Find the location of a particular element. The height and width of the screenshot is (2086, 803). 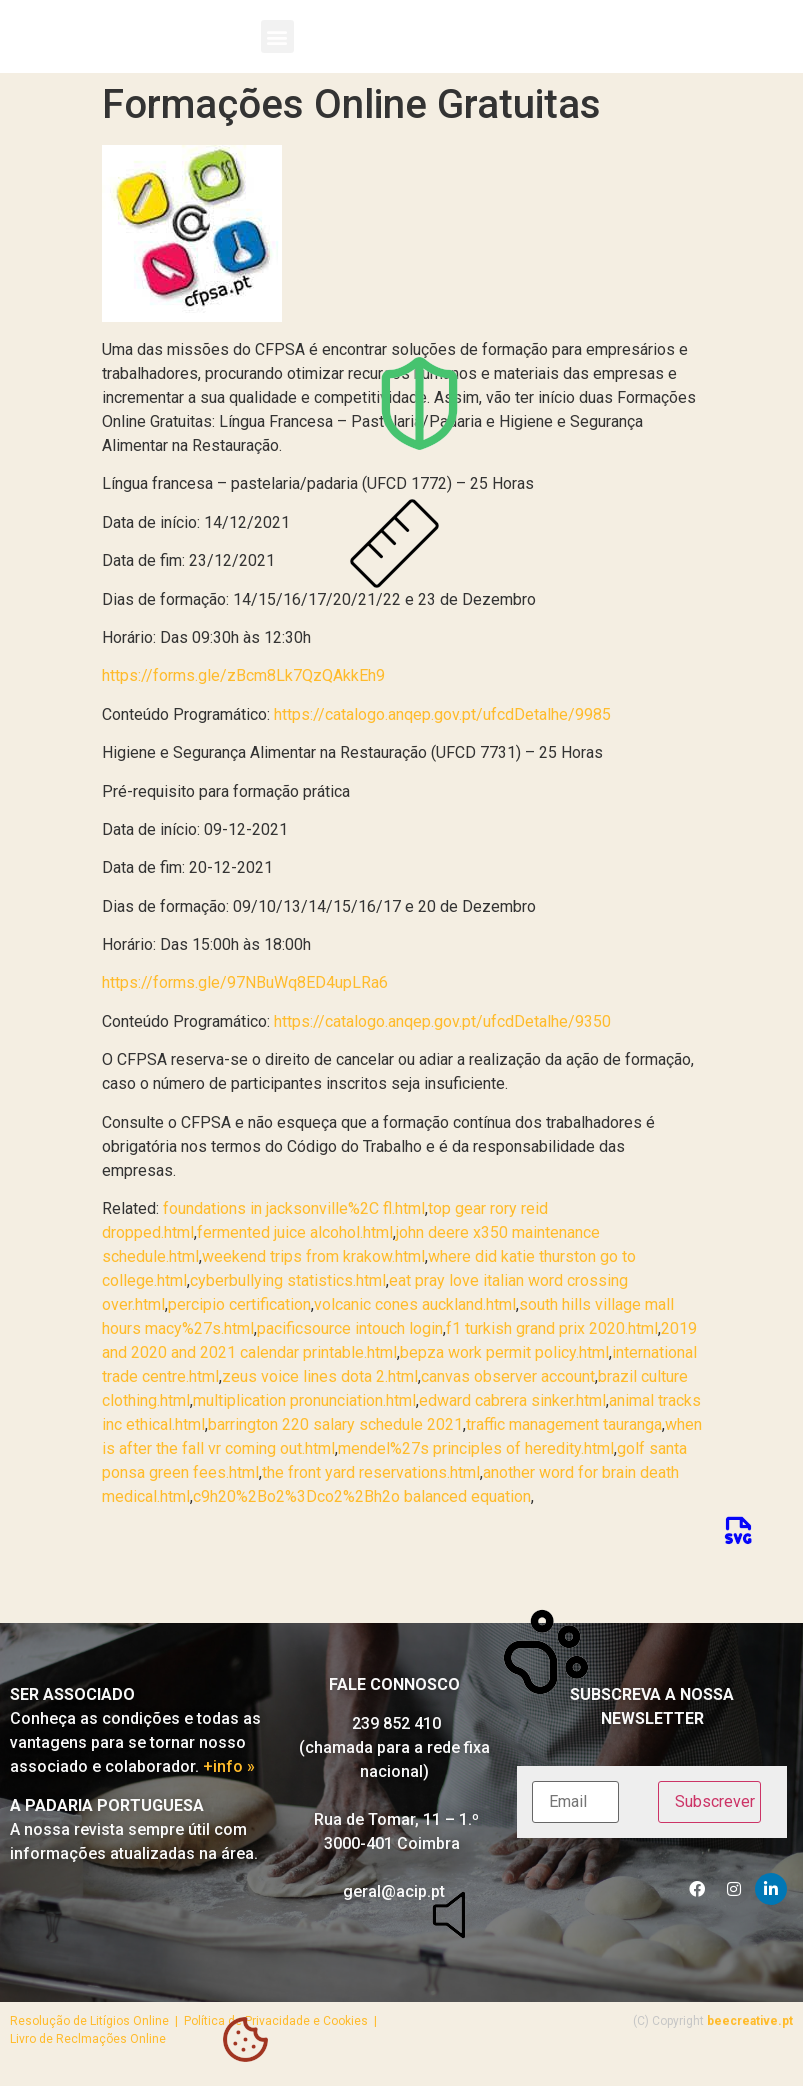

speaker with no audio output is located at coordinates (456, 1915).